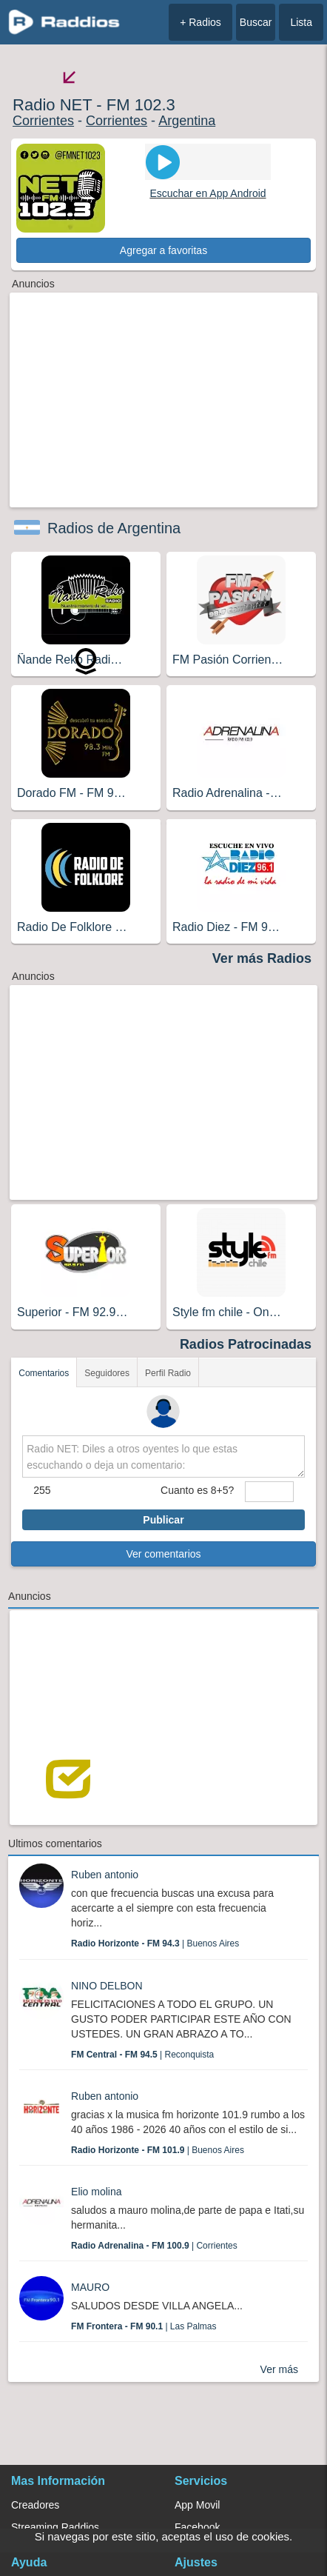 The image size is (327, 2576). Describe the element at coordinates (68, 1779) in the screenshot. I see `helpdesk logo - customer support platform` at that location.